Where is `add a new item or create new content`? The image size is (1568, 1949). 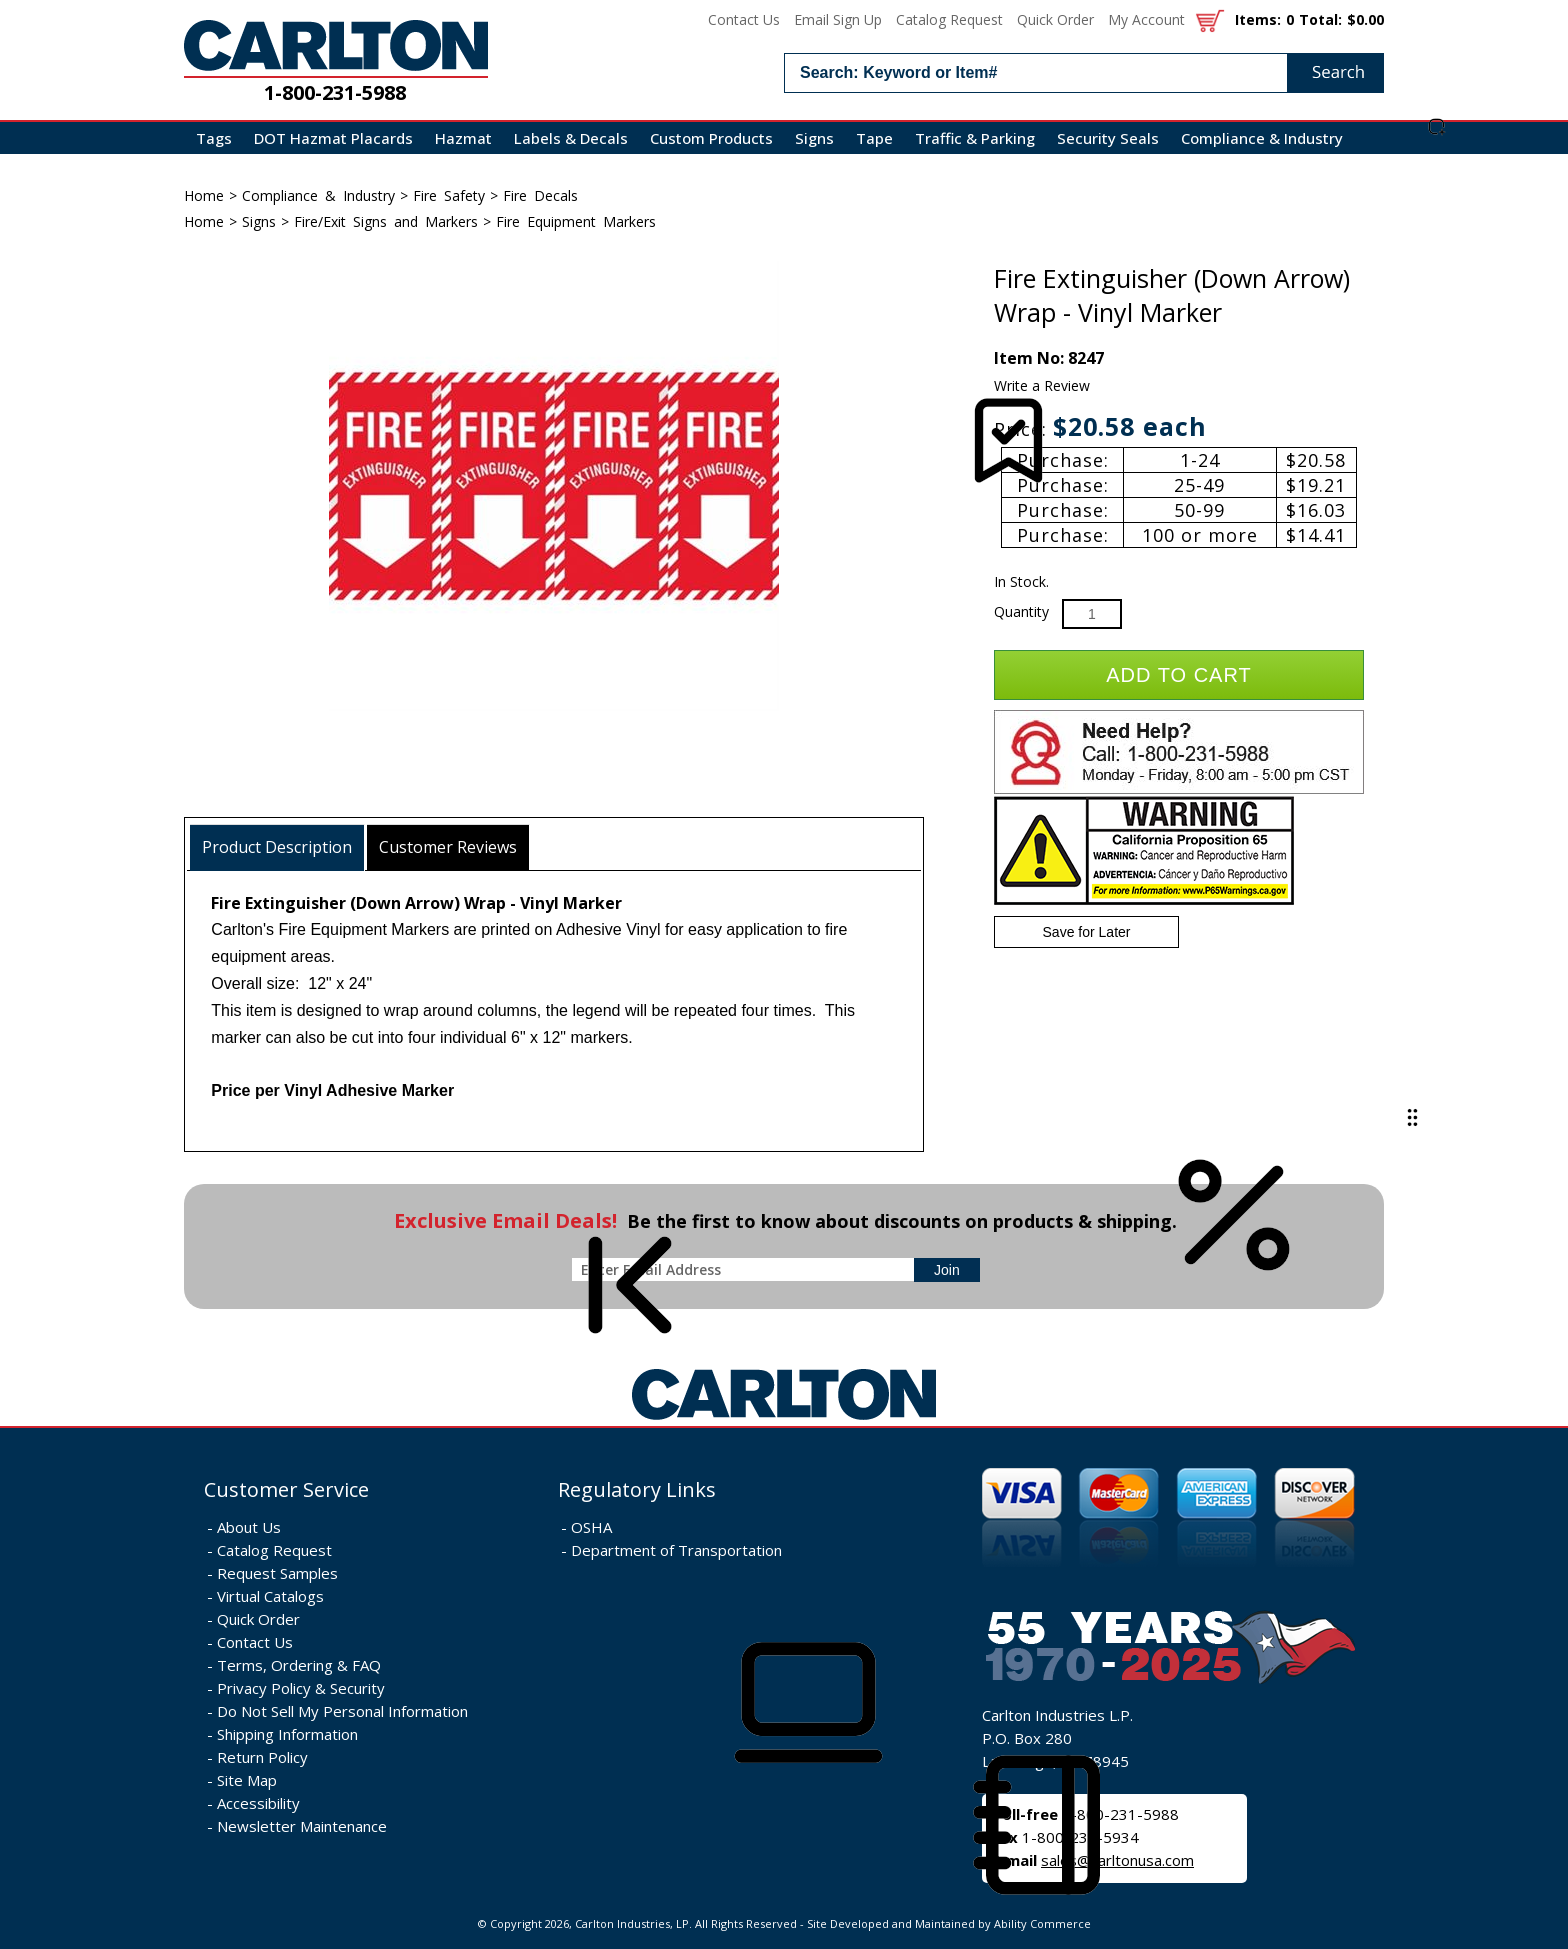
add a new item or create new content is located at coordinates (1436, 126).